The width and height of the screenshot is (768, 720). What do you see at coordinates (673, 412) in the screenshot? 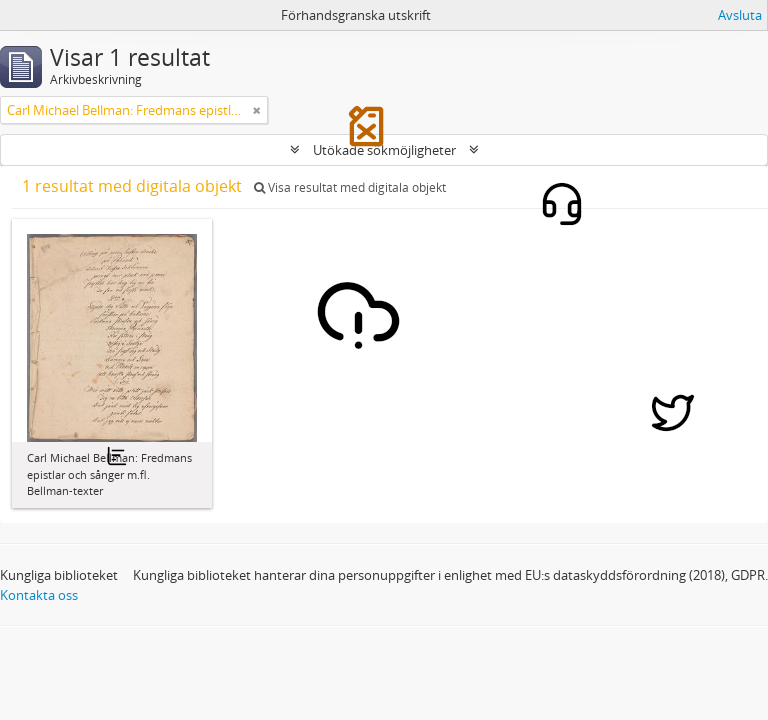
I see `open twitter` at bounding box center [673, 412].